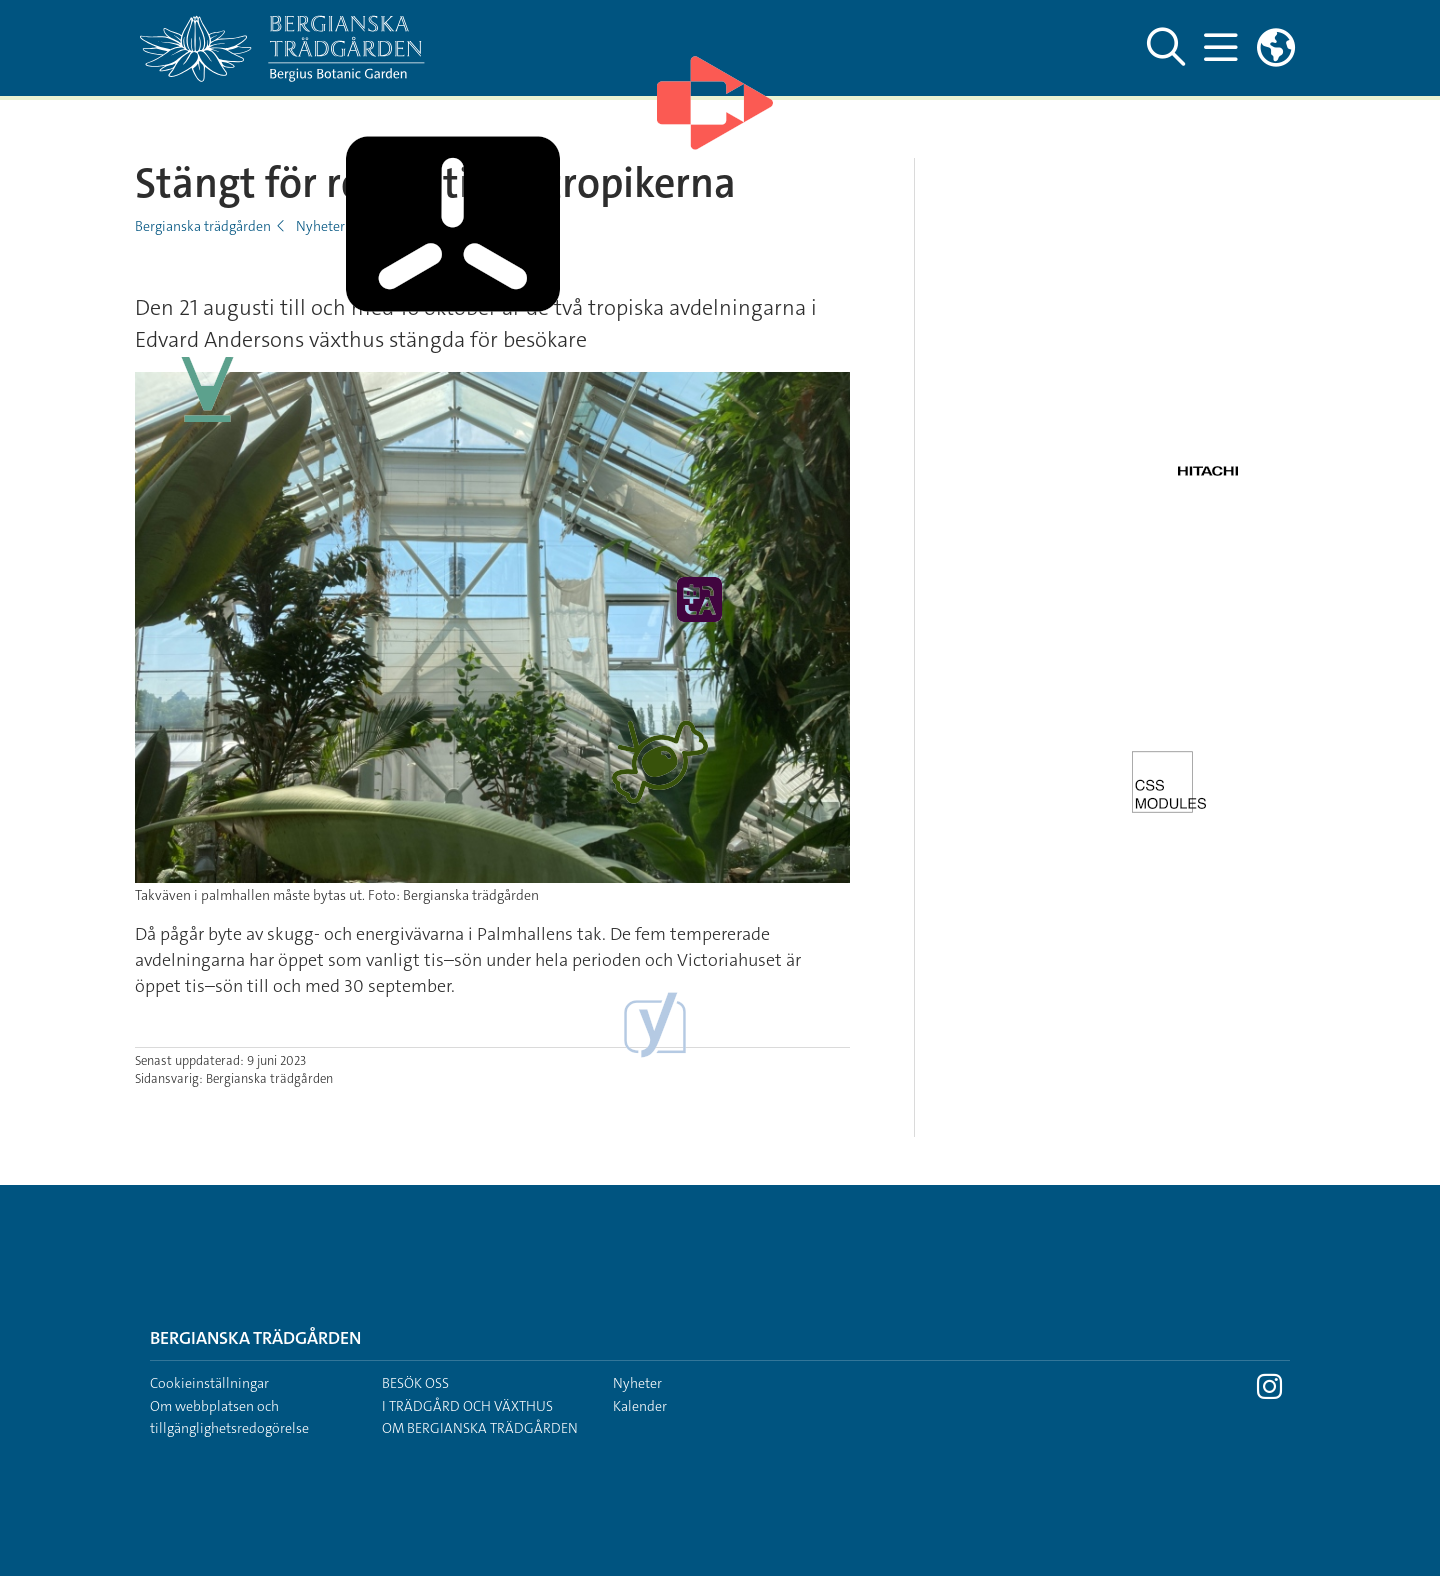 This screenshot has width=1440, height=1576. Describe the element at coordinates (655, 1025) in the screenshot. I see `yoast SEO plugin logo` at that location.